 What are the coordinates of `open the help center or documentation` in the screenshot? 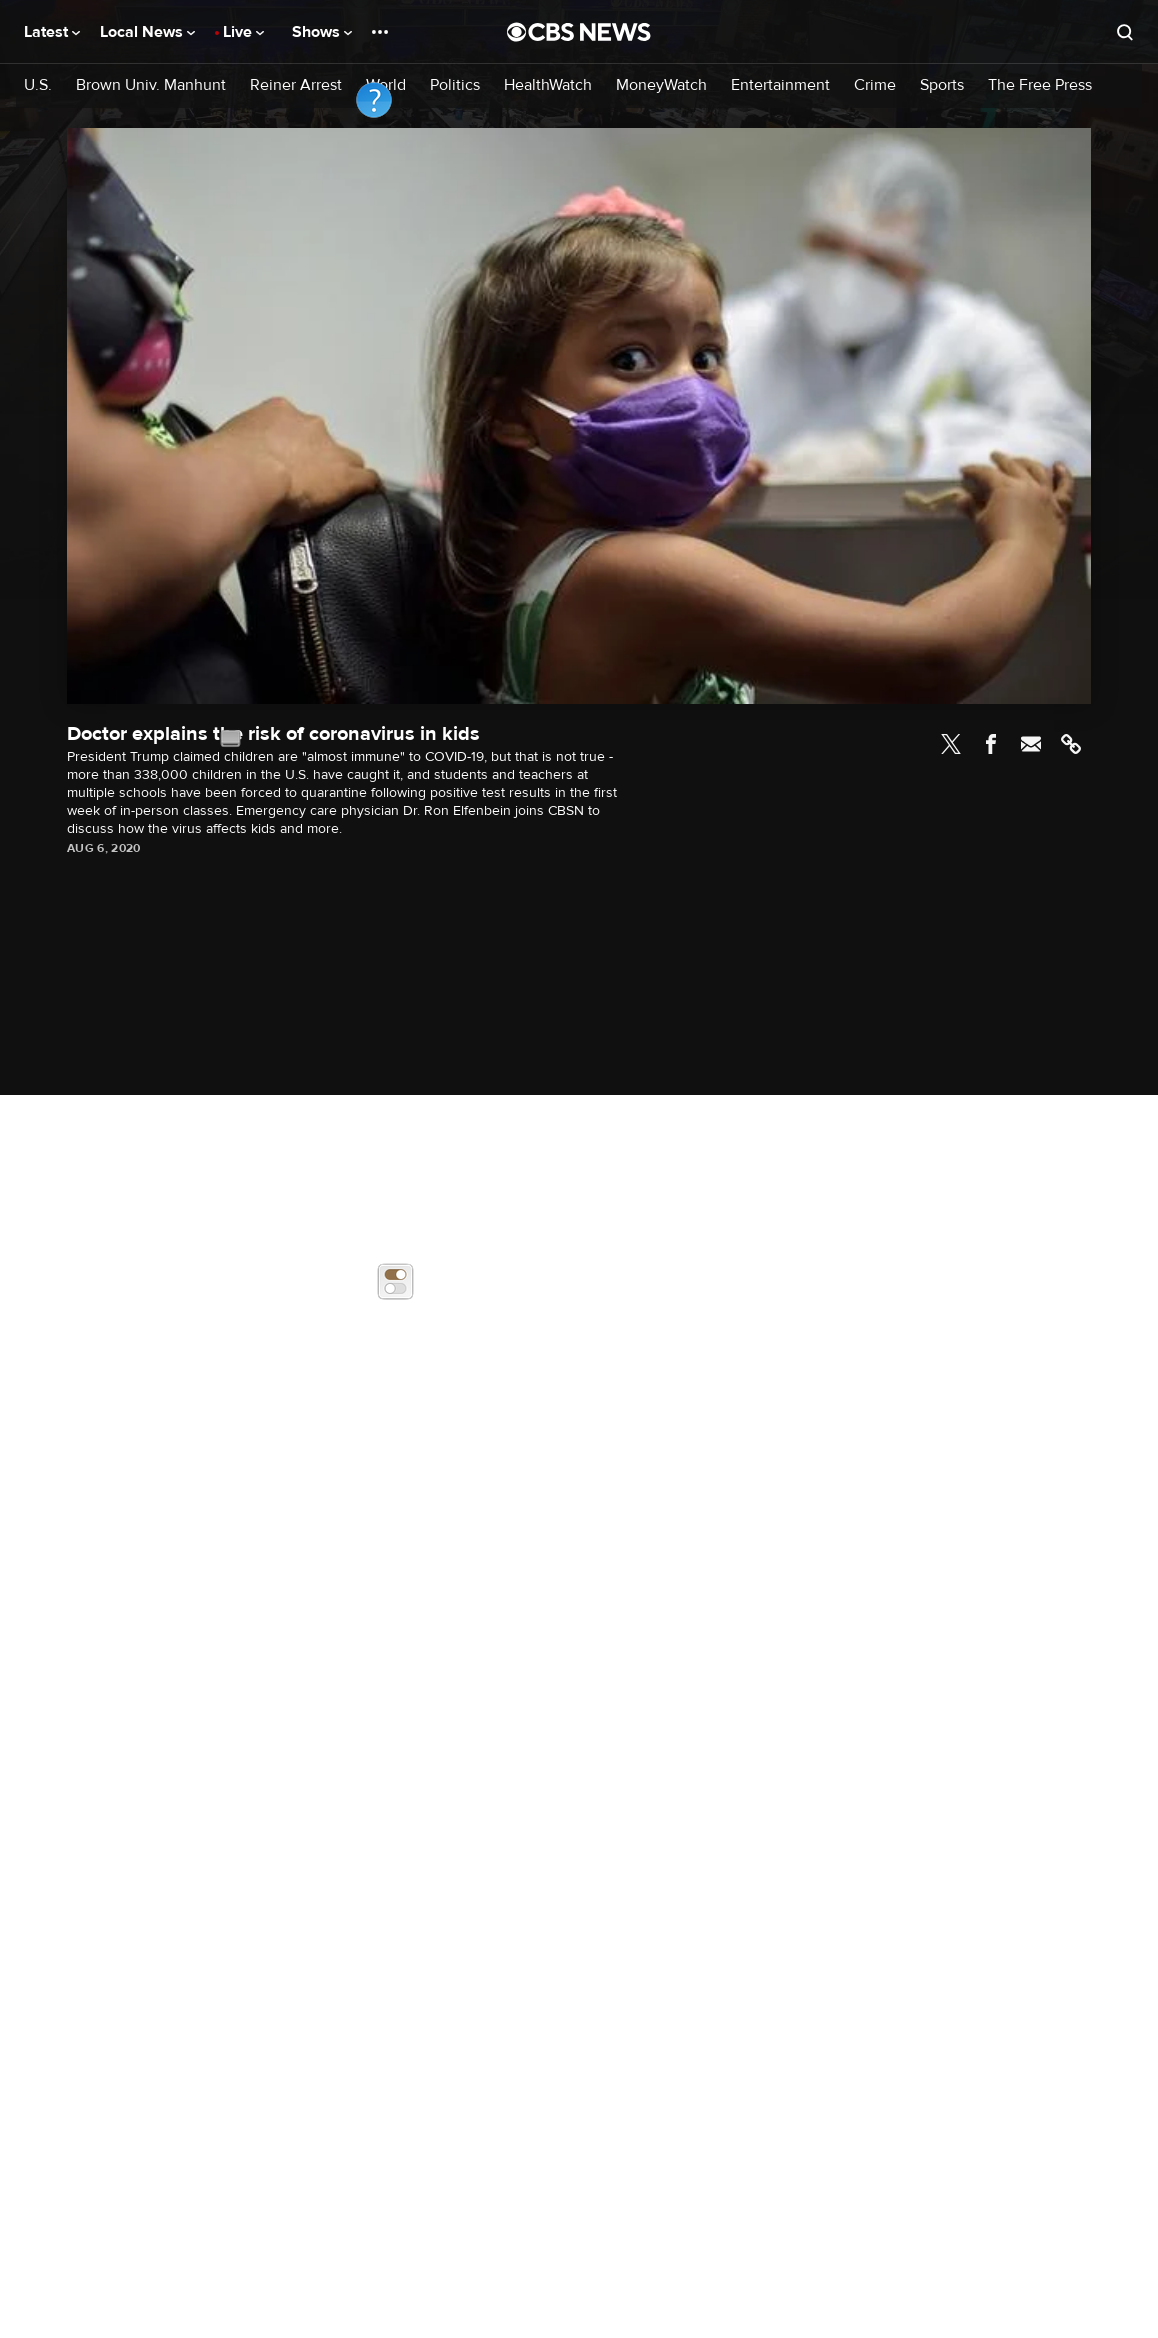 It's located at (374, 100).